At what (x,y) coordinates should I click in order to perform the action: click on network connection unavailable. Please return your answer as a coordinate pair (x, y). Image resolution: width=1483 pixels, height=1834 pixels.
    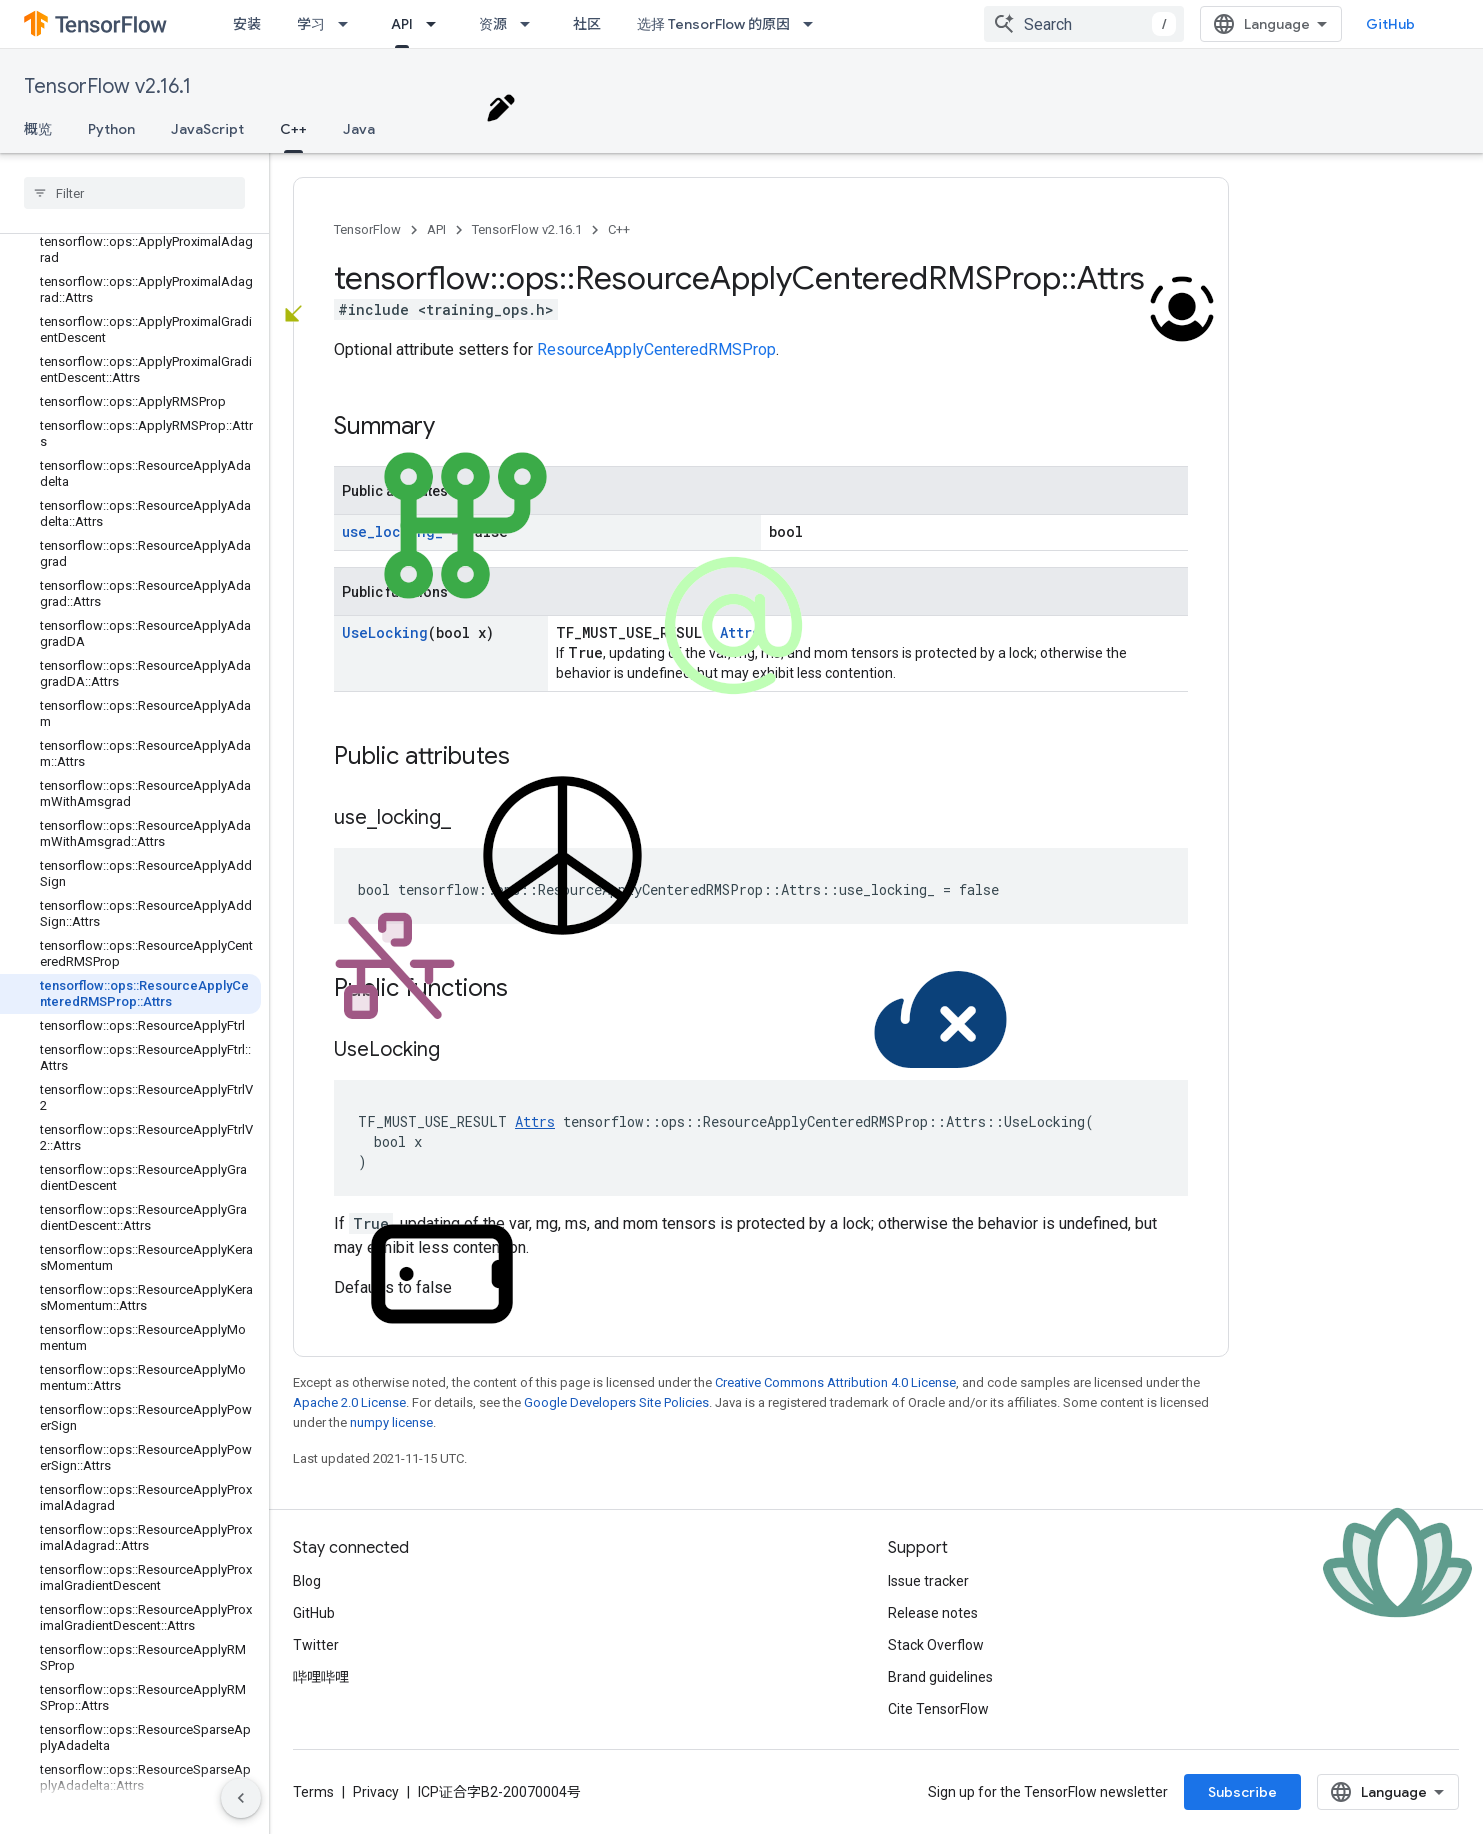
    Looking at the image, I should click on (395, 968).